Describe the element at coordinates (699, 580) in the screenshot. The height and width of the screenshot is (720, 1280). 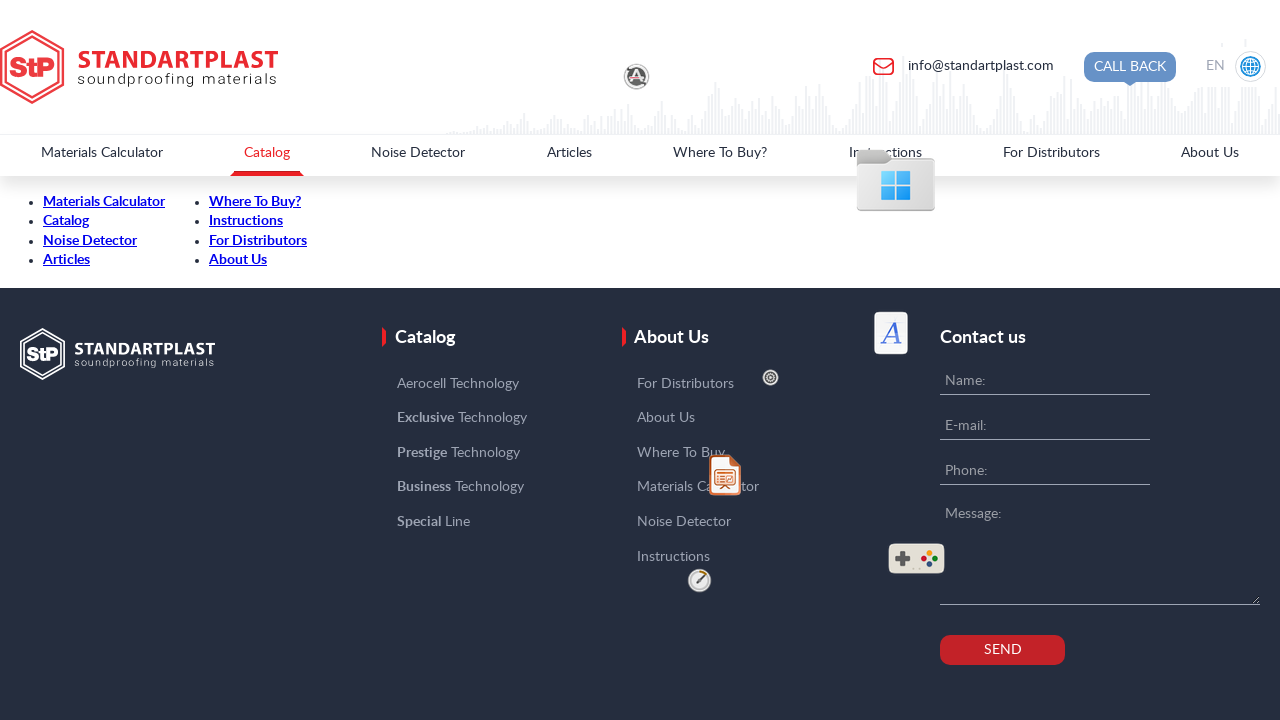
I see `open sysprof system profiler` at that location.